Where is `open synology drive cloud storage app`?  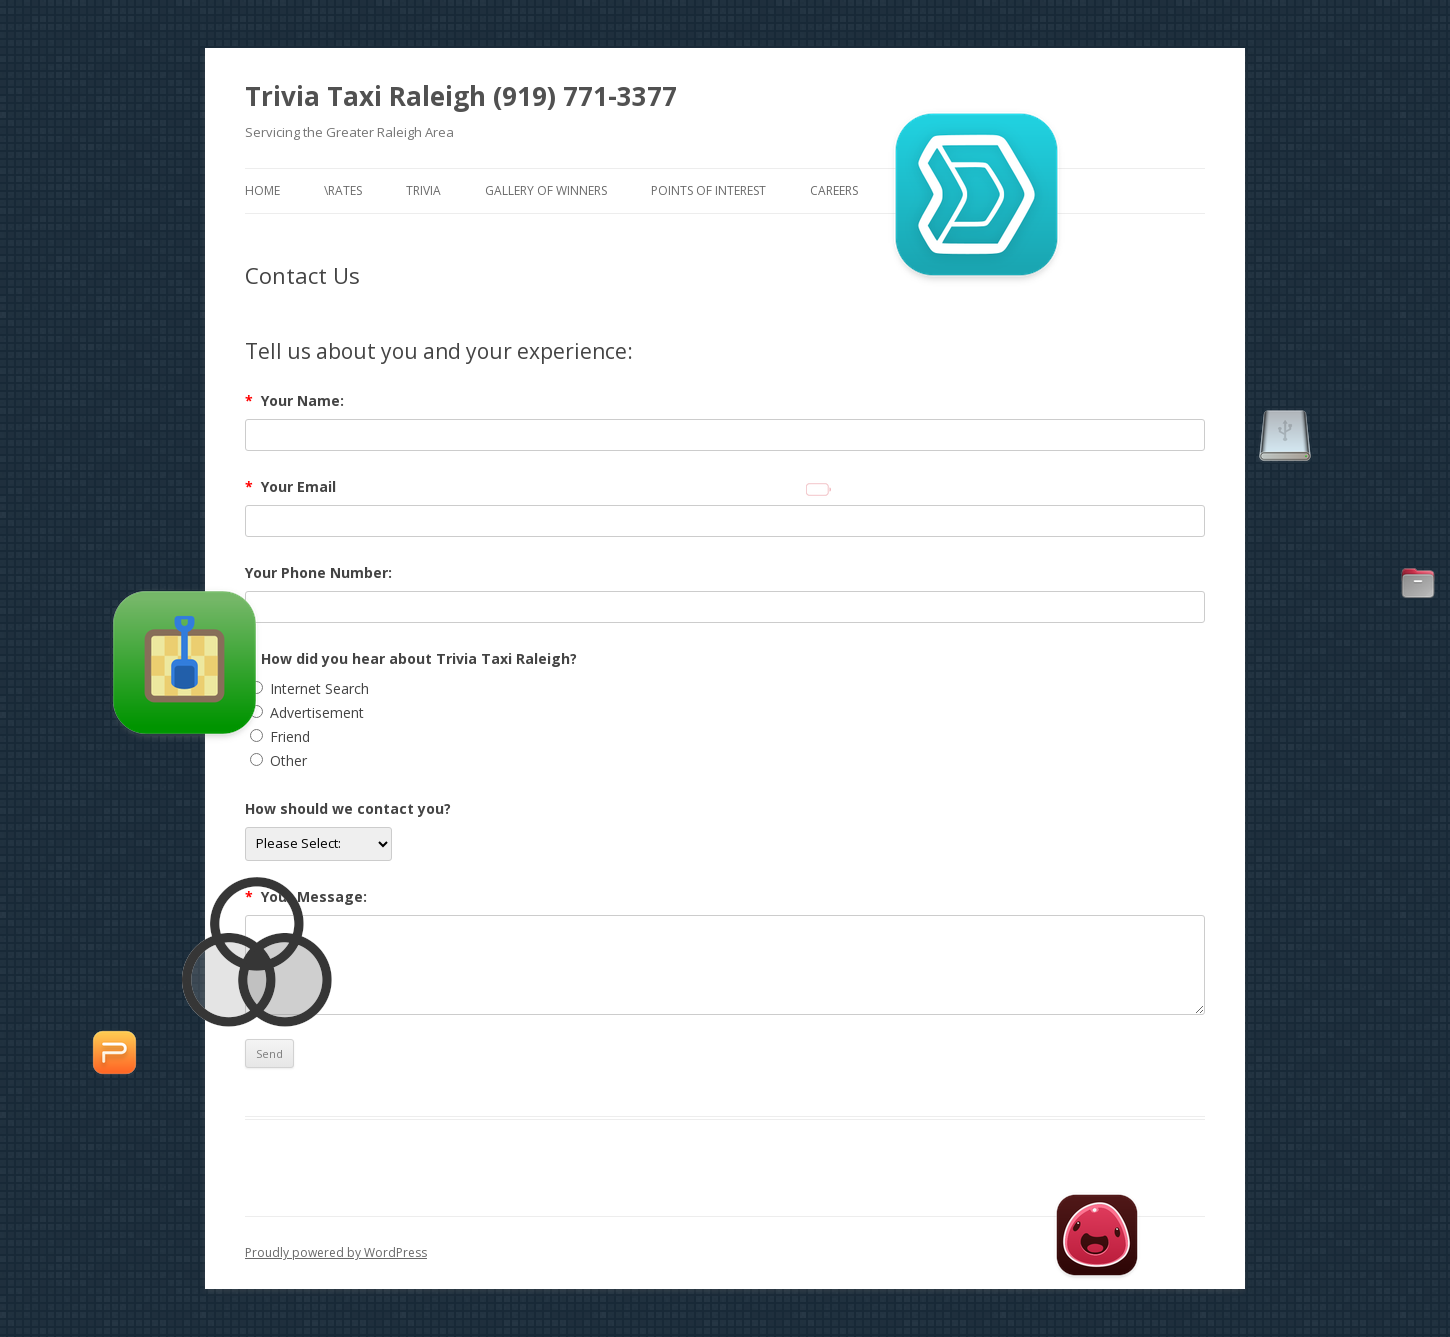
open synology drive cloud storage app is located at coordinates (976, 194).